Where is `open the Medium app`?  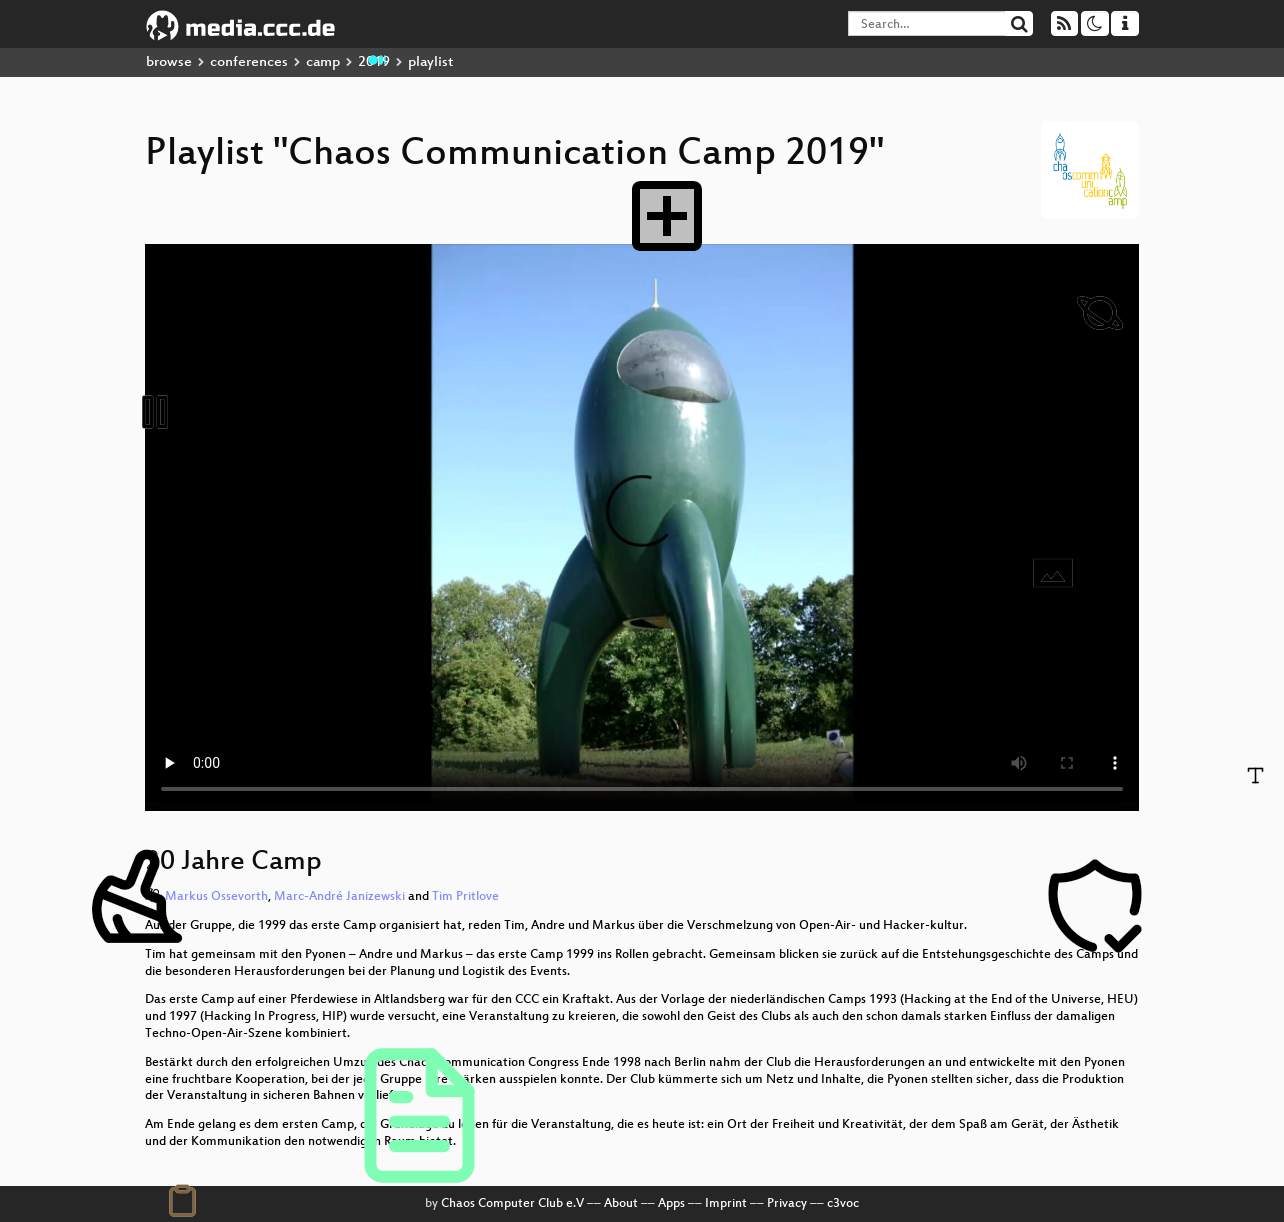 open the Medium app is located at coordinates (377, 60).